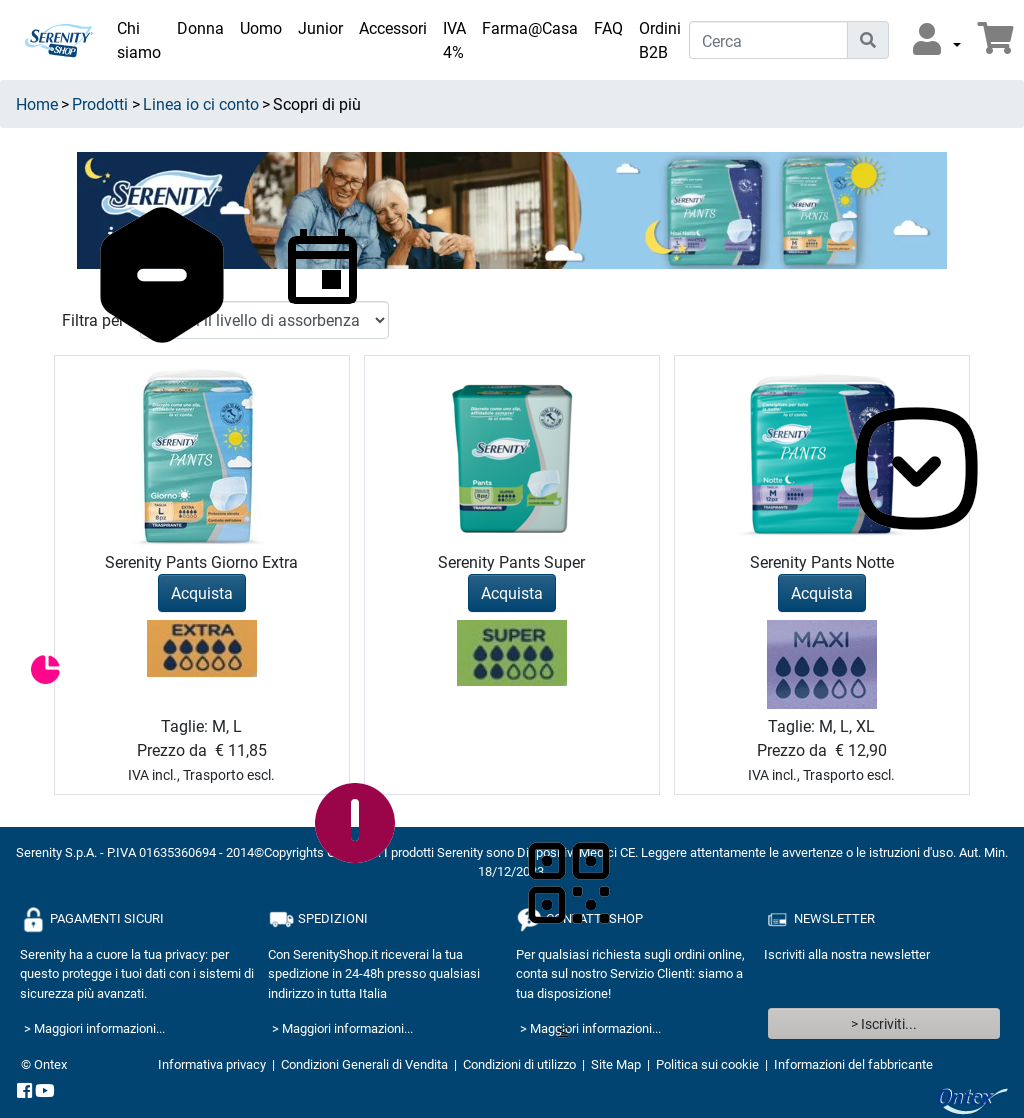 Image resolution: width=1024 pixels, height=1118 pixels. What do you see at coordinates (563, 1032) in the screenshot?
I see `less than or equal to comparison operator` at bounding box center [563, 1032].